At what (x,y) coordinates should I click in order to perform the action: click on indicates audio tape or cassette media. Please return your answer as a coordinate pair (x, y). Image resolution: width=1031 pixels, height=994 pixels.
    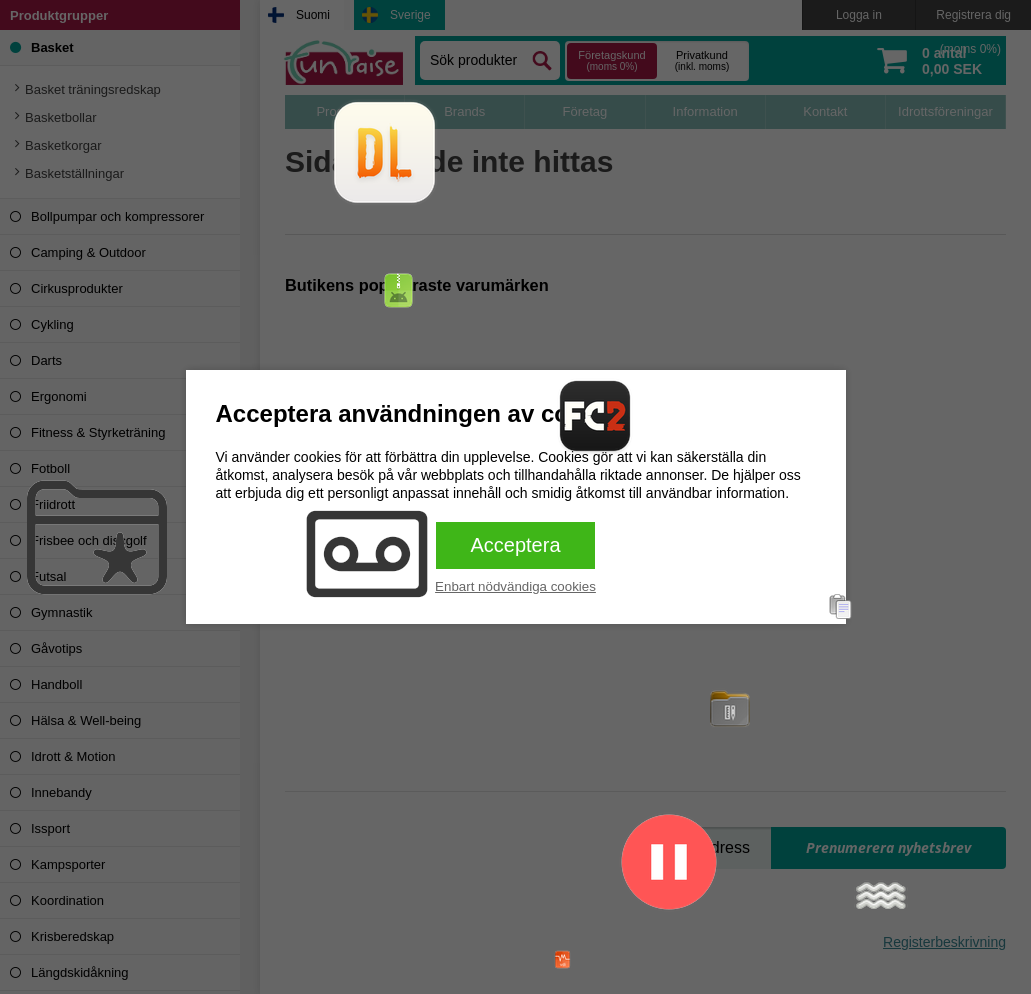
    Looking at the image, I should click on (367, 554).